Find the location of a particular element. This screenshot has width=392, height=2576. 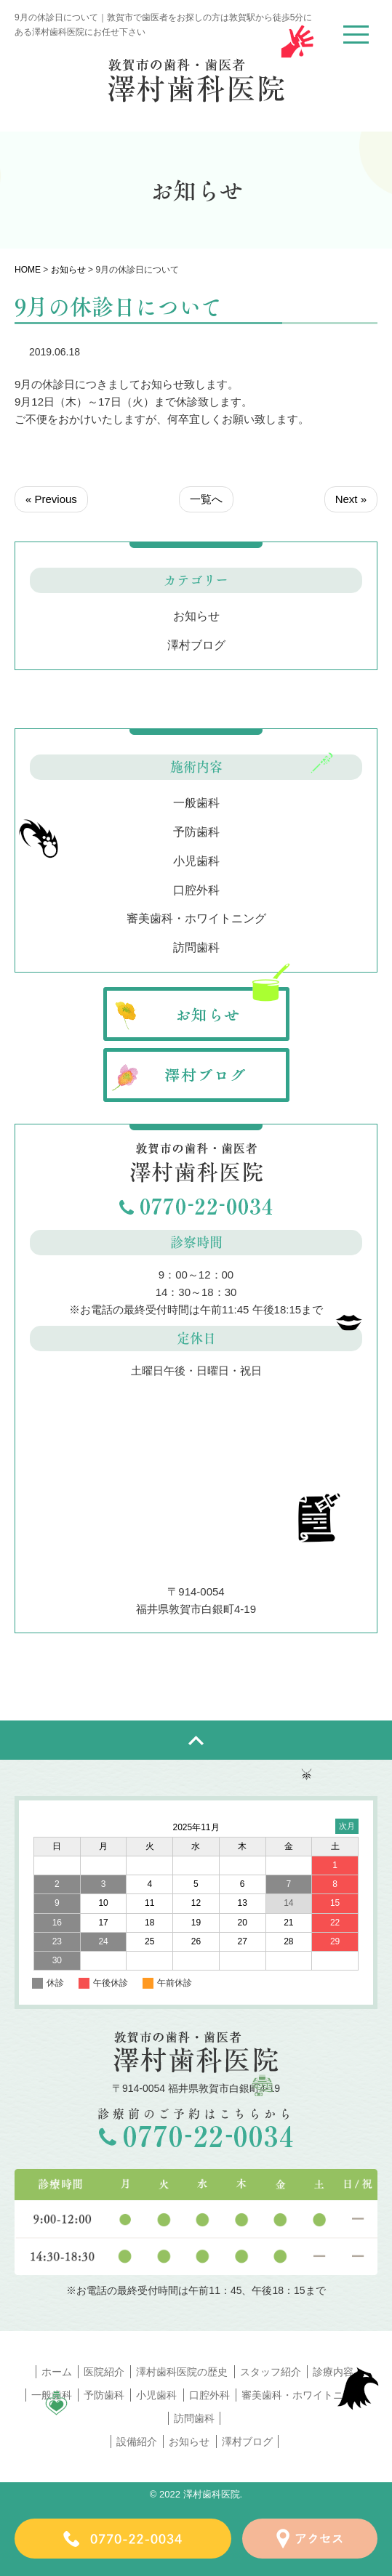

launch fireball attack or fire-based ability is located at coordinates (39, 839).